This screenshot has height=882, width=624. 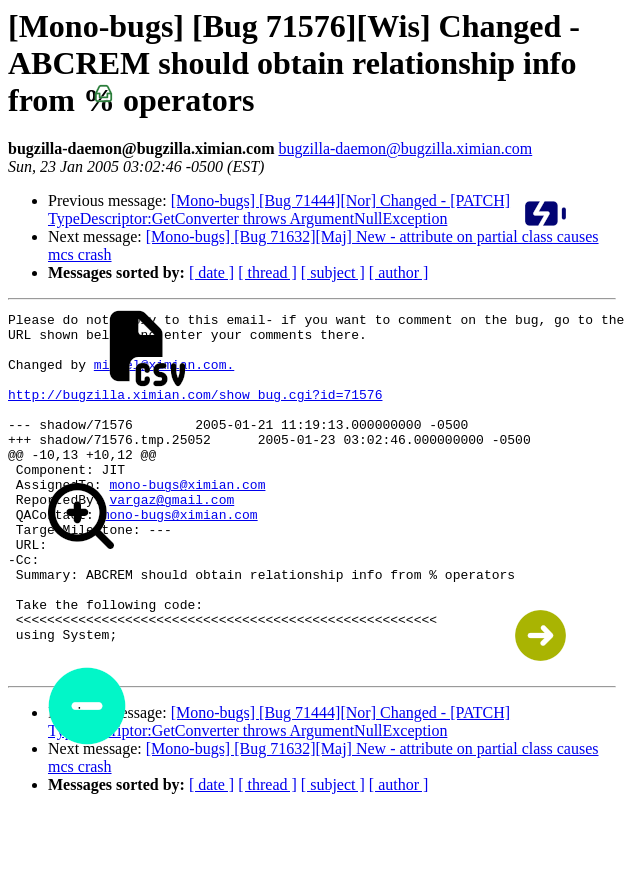 I want to click on proceed to the next step, so click(x=540, y=635).